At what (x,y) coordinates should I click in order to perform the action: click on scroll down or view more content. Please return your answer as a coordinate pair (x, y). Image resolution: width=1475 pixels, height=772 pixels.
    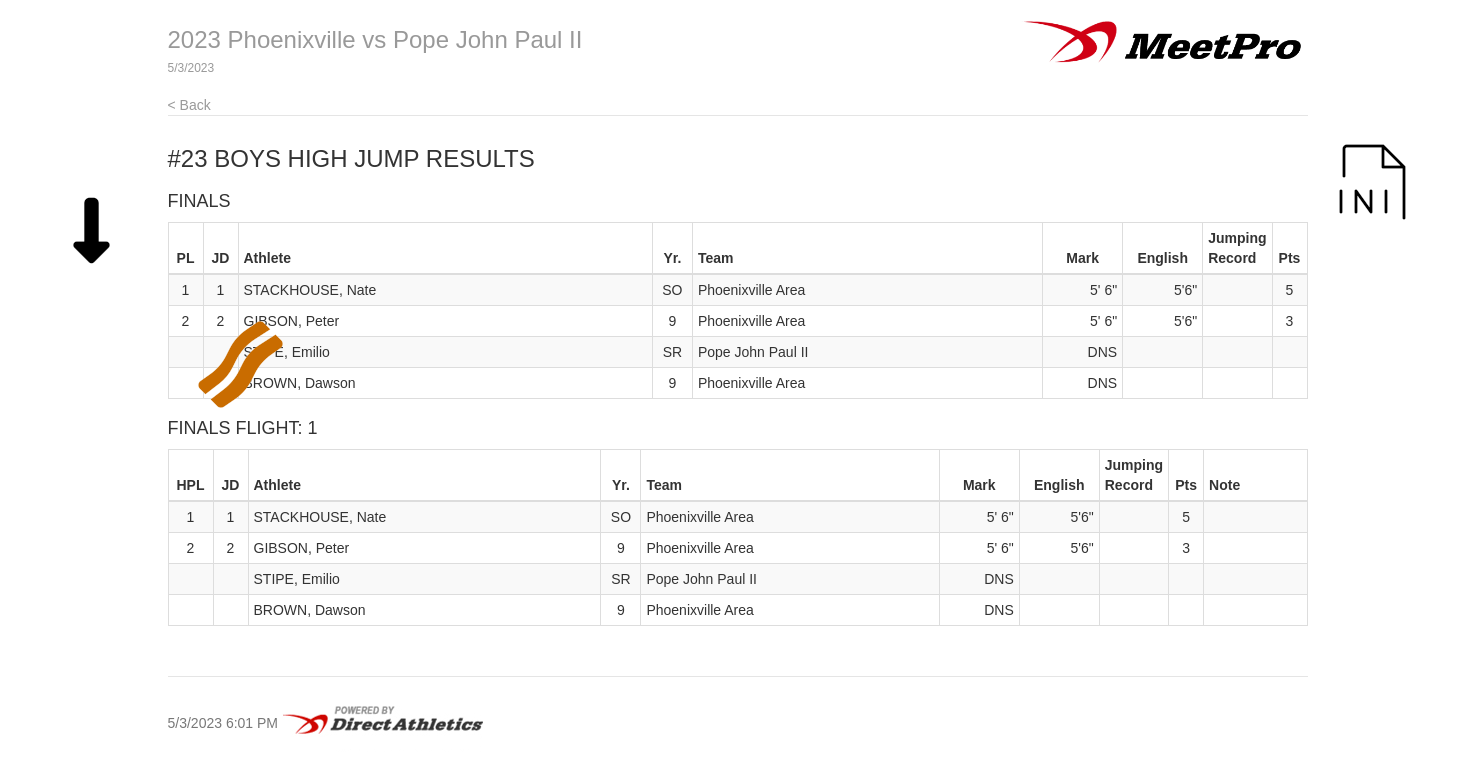
    Looking at the image, I should click on (91, 230).